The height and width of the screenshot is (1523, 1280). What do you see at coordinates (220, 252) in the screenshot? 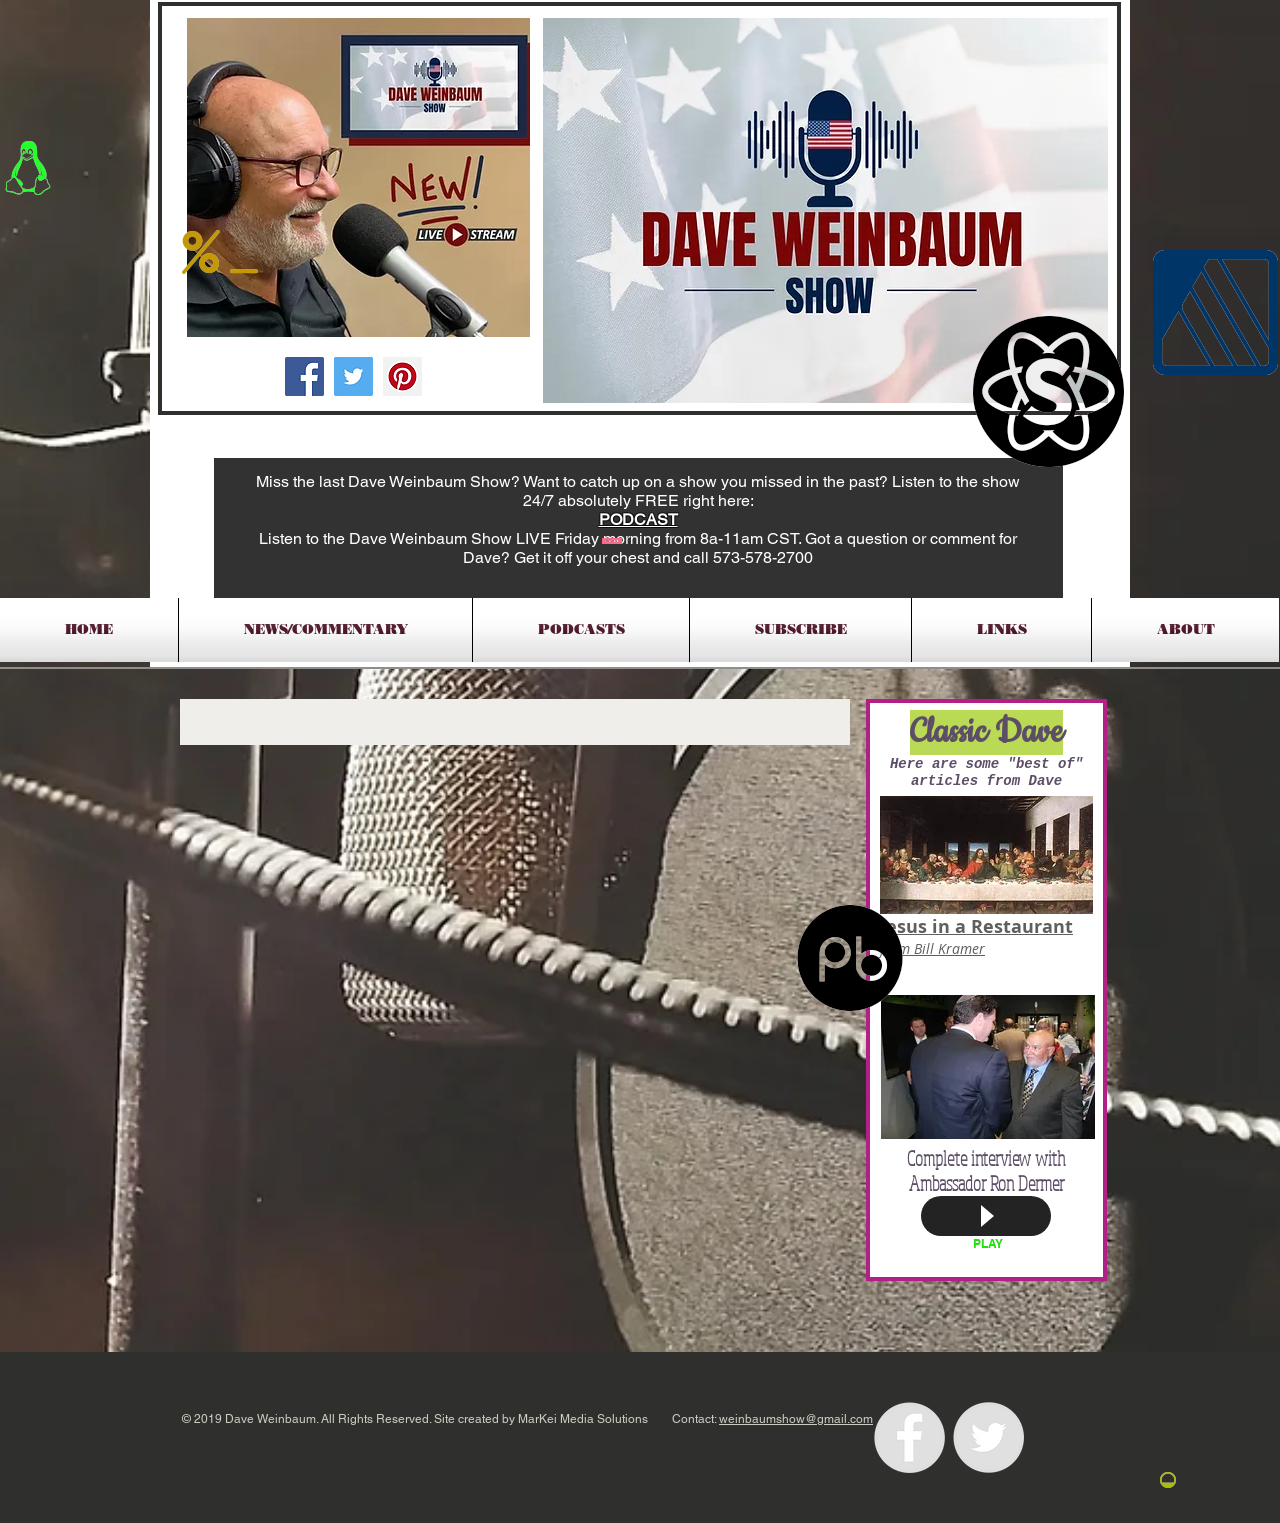
I see `zsh shell or terminal application` at bounding box center [220, 252].